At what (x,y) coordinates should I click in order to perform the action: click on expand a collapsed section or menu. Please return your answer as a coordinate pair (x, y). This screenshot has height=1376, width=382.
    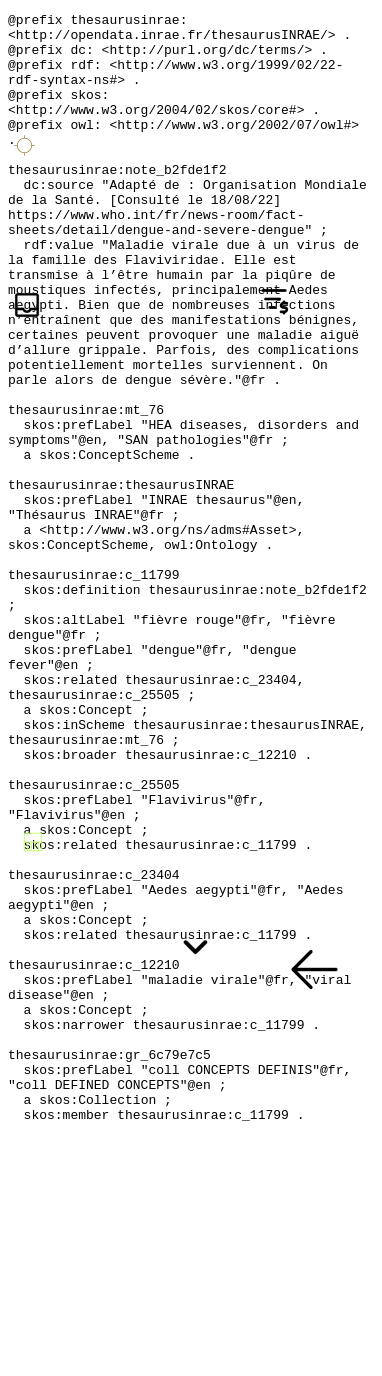
    Looking at the image, I should click on (195, 946).